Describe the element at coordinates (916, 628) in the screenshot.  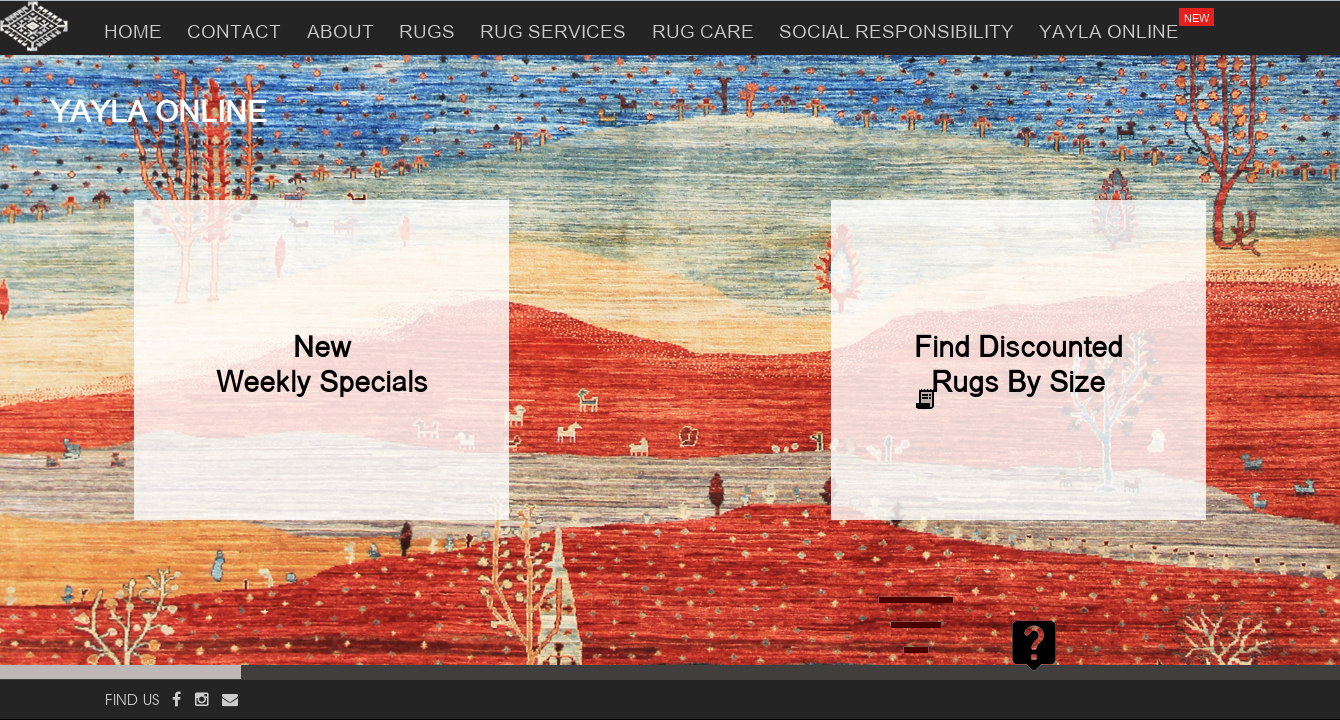
I see `filter or sort list items` at that location.